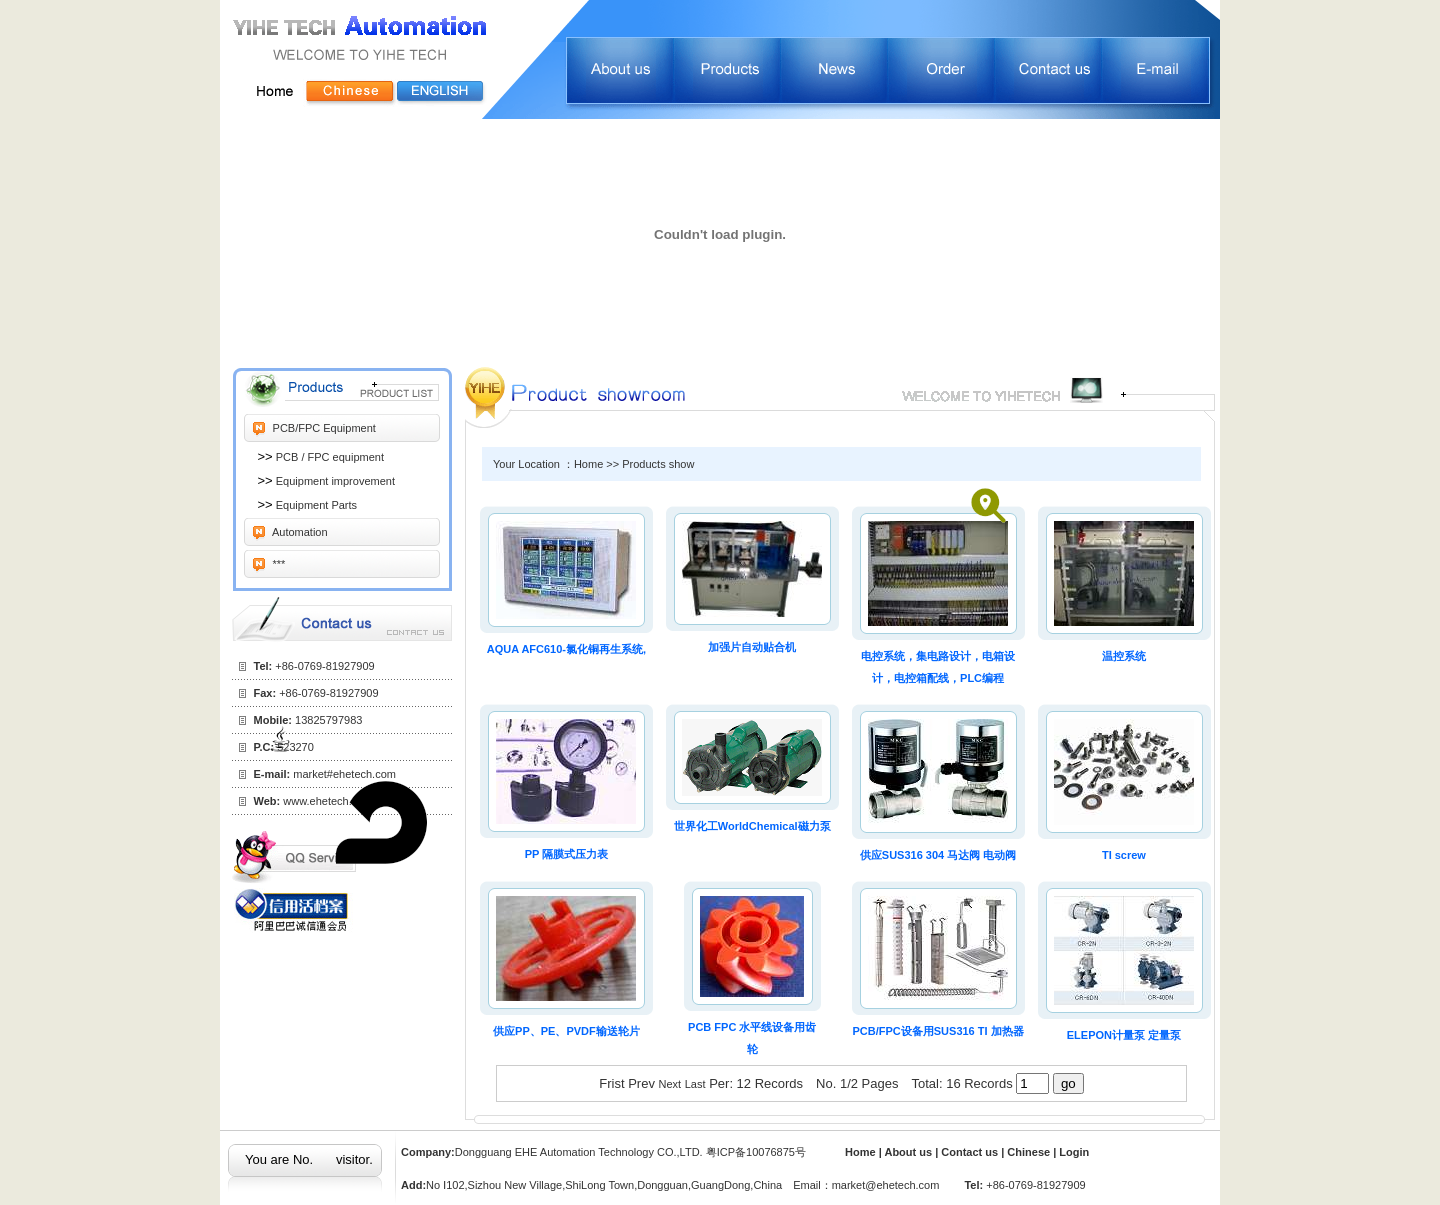 The image size is (1440, 1205). I want to click on access AdRoll advertising platform, so click(381, 822).